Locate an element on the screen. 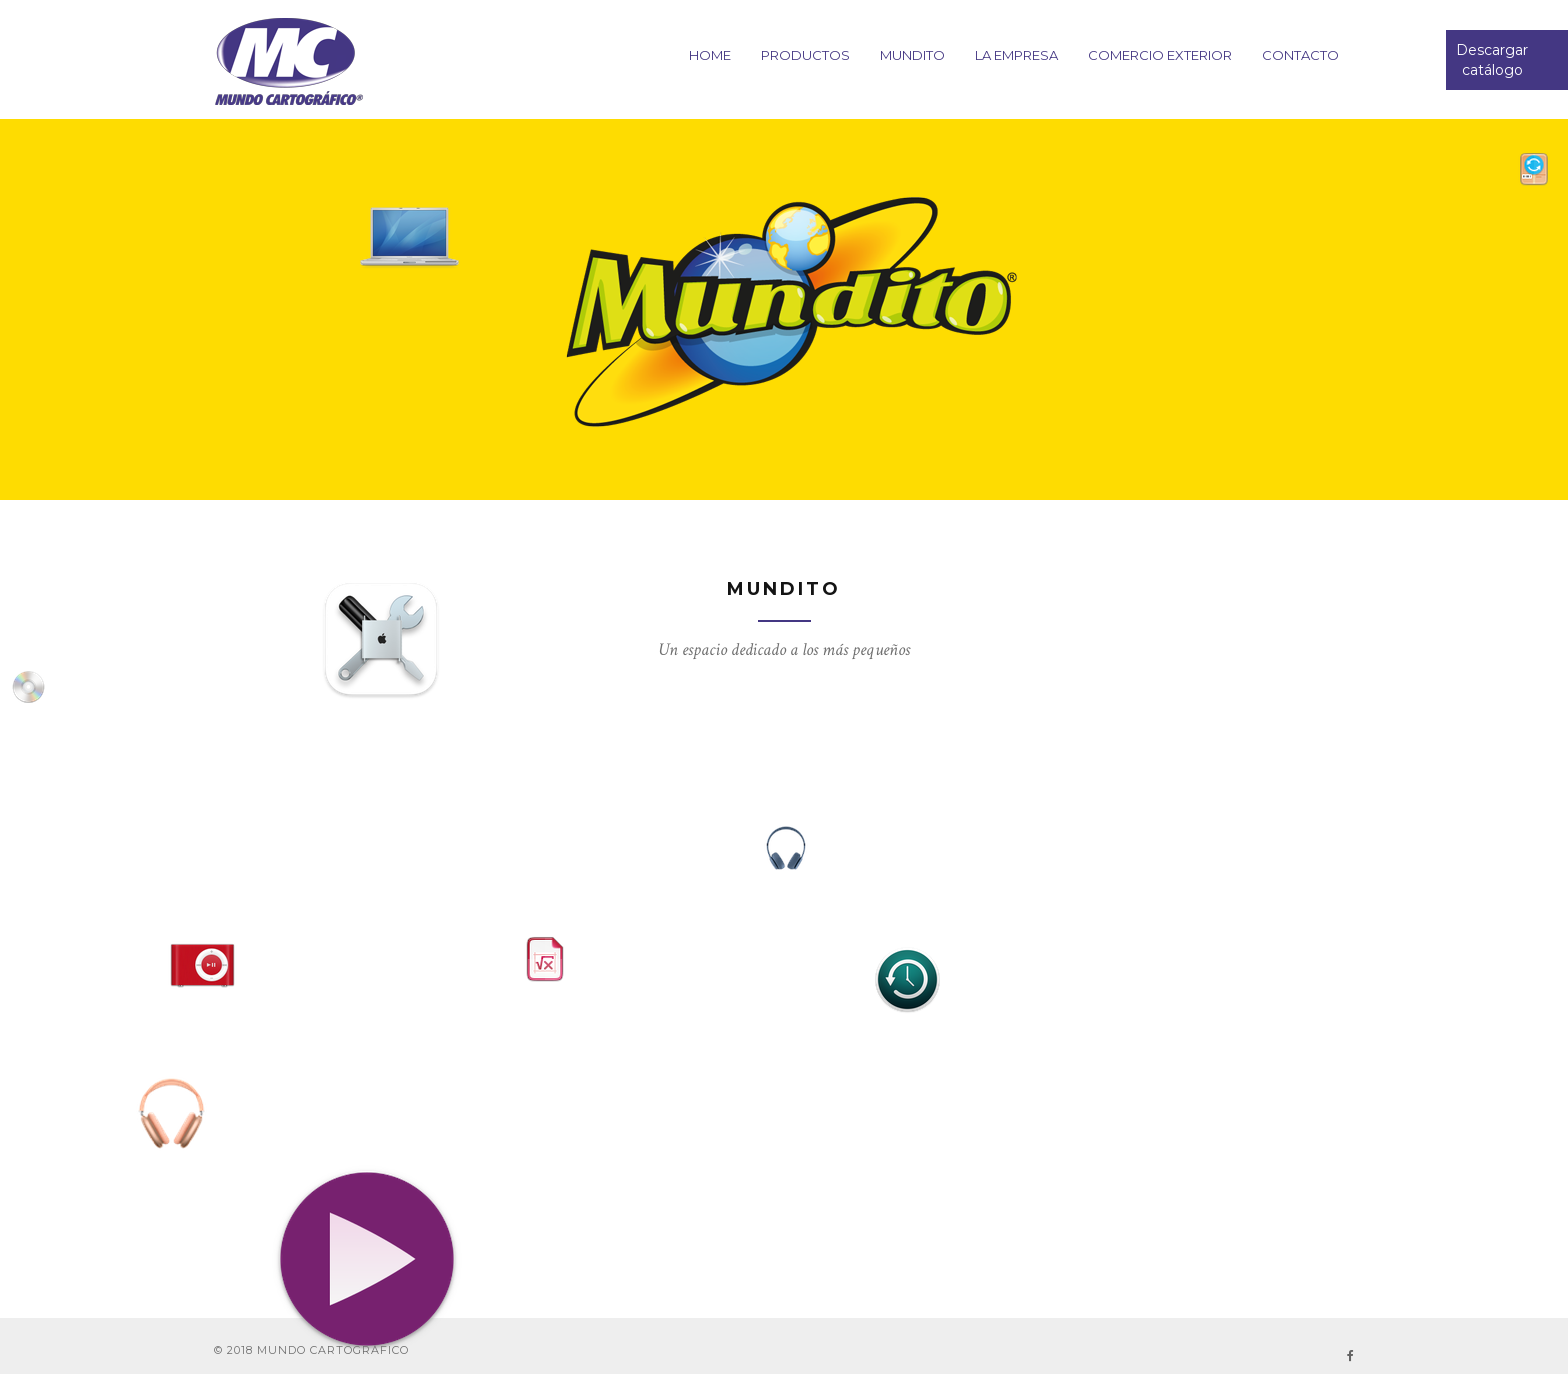 The image size is (1568, 1374). airpods max headphones in orange color variant is located at coordinates (171, 1113).